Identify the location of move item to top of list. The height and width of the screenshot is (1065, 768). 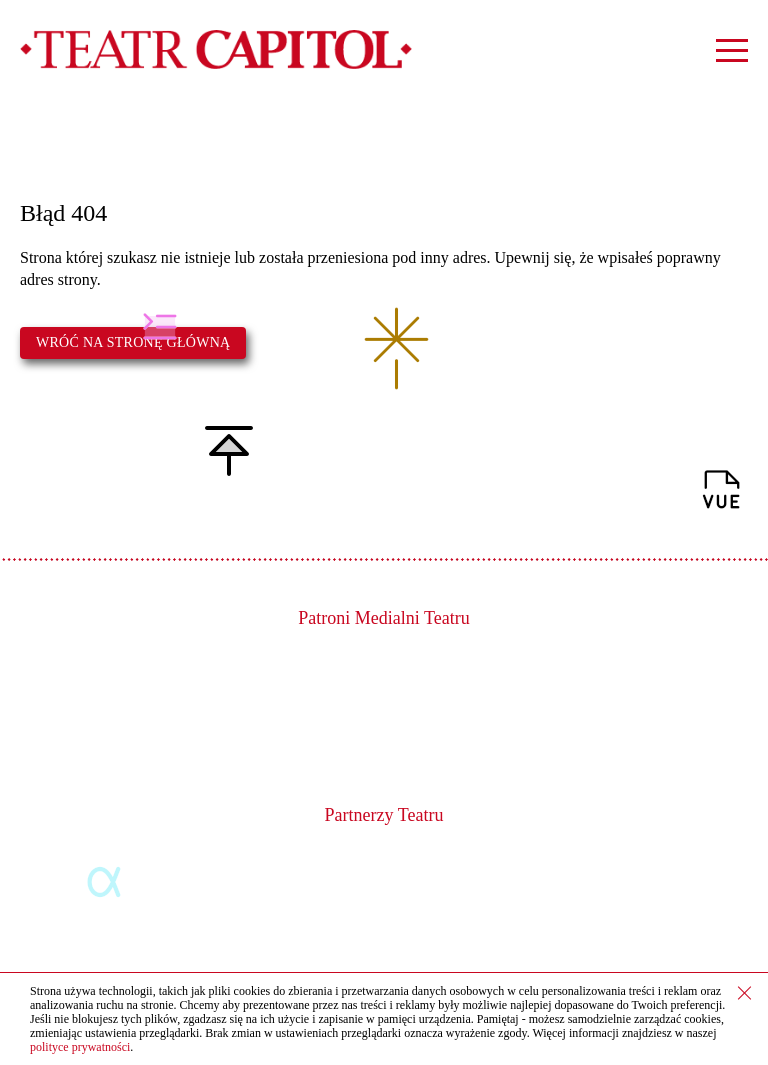
(229, 450).